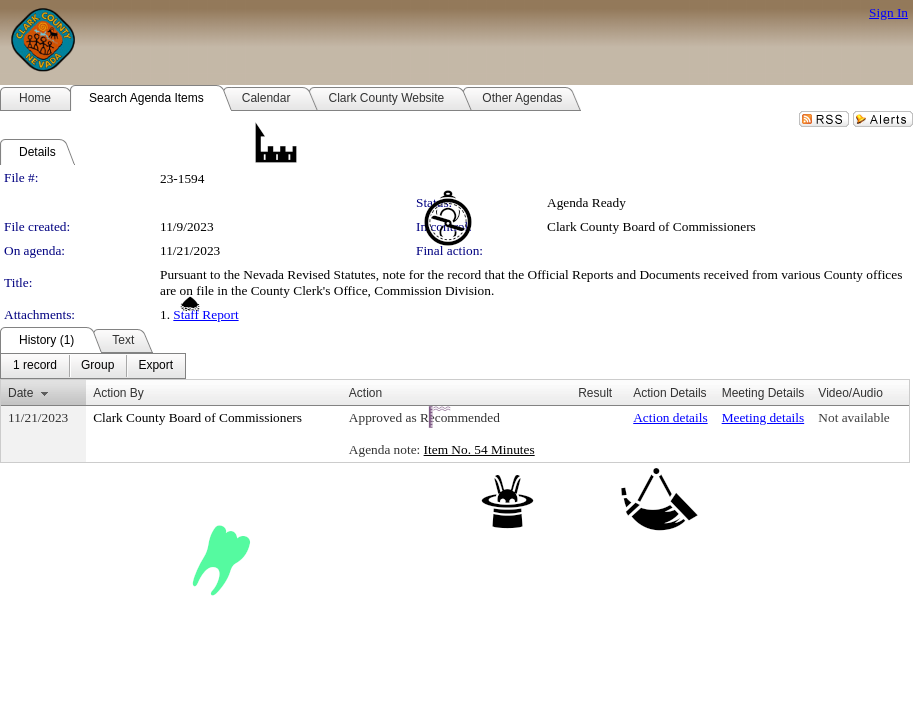  What do you see at coordinates (659, 503) in the screenshot?
I see `equip or use hunting horn instrument` at bounding box center [659, 503].